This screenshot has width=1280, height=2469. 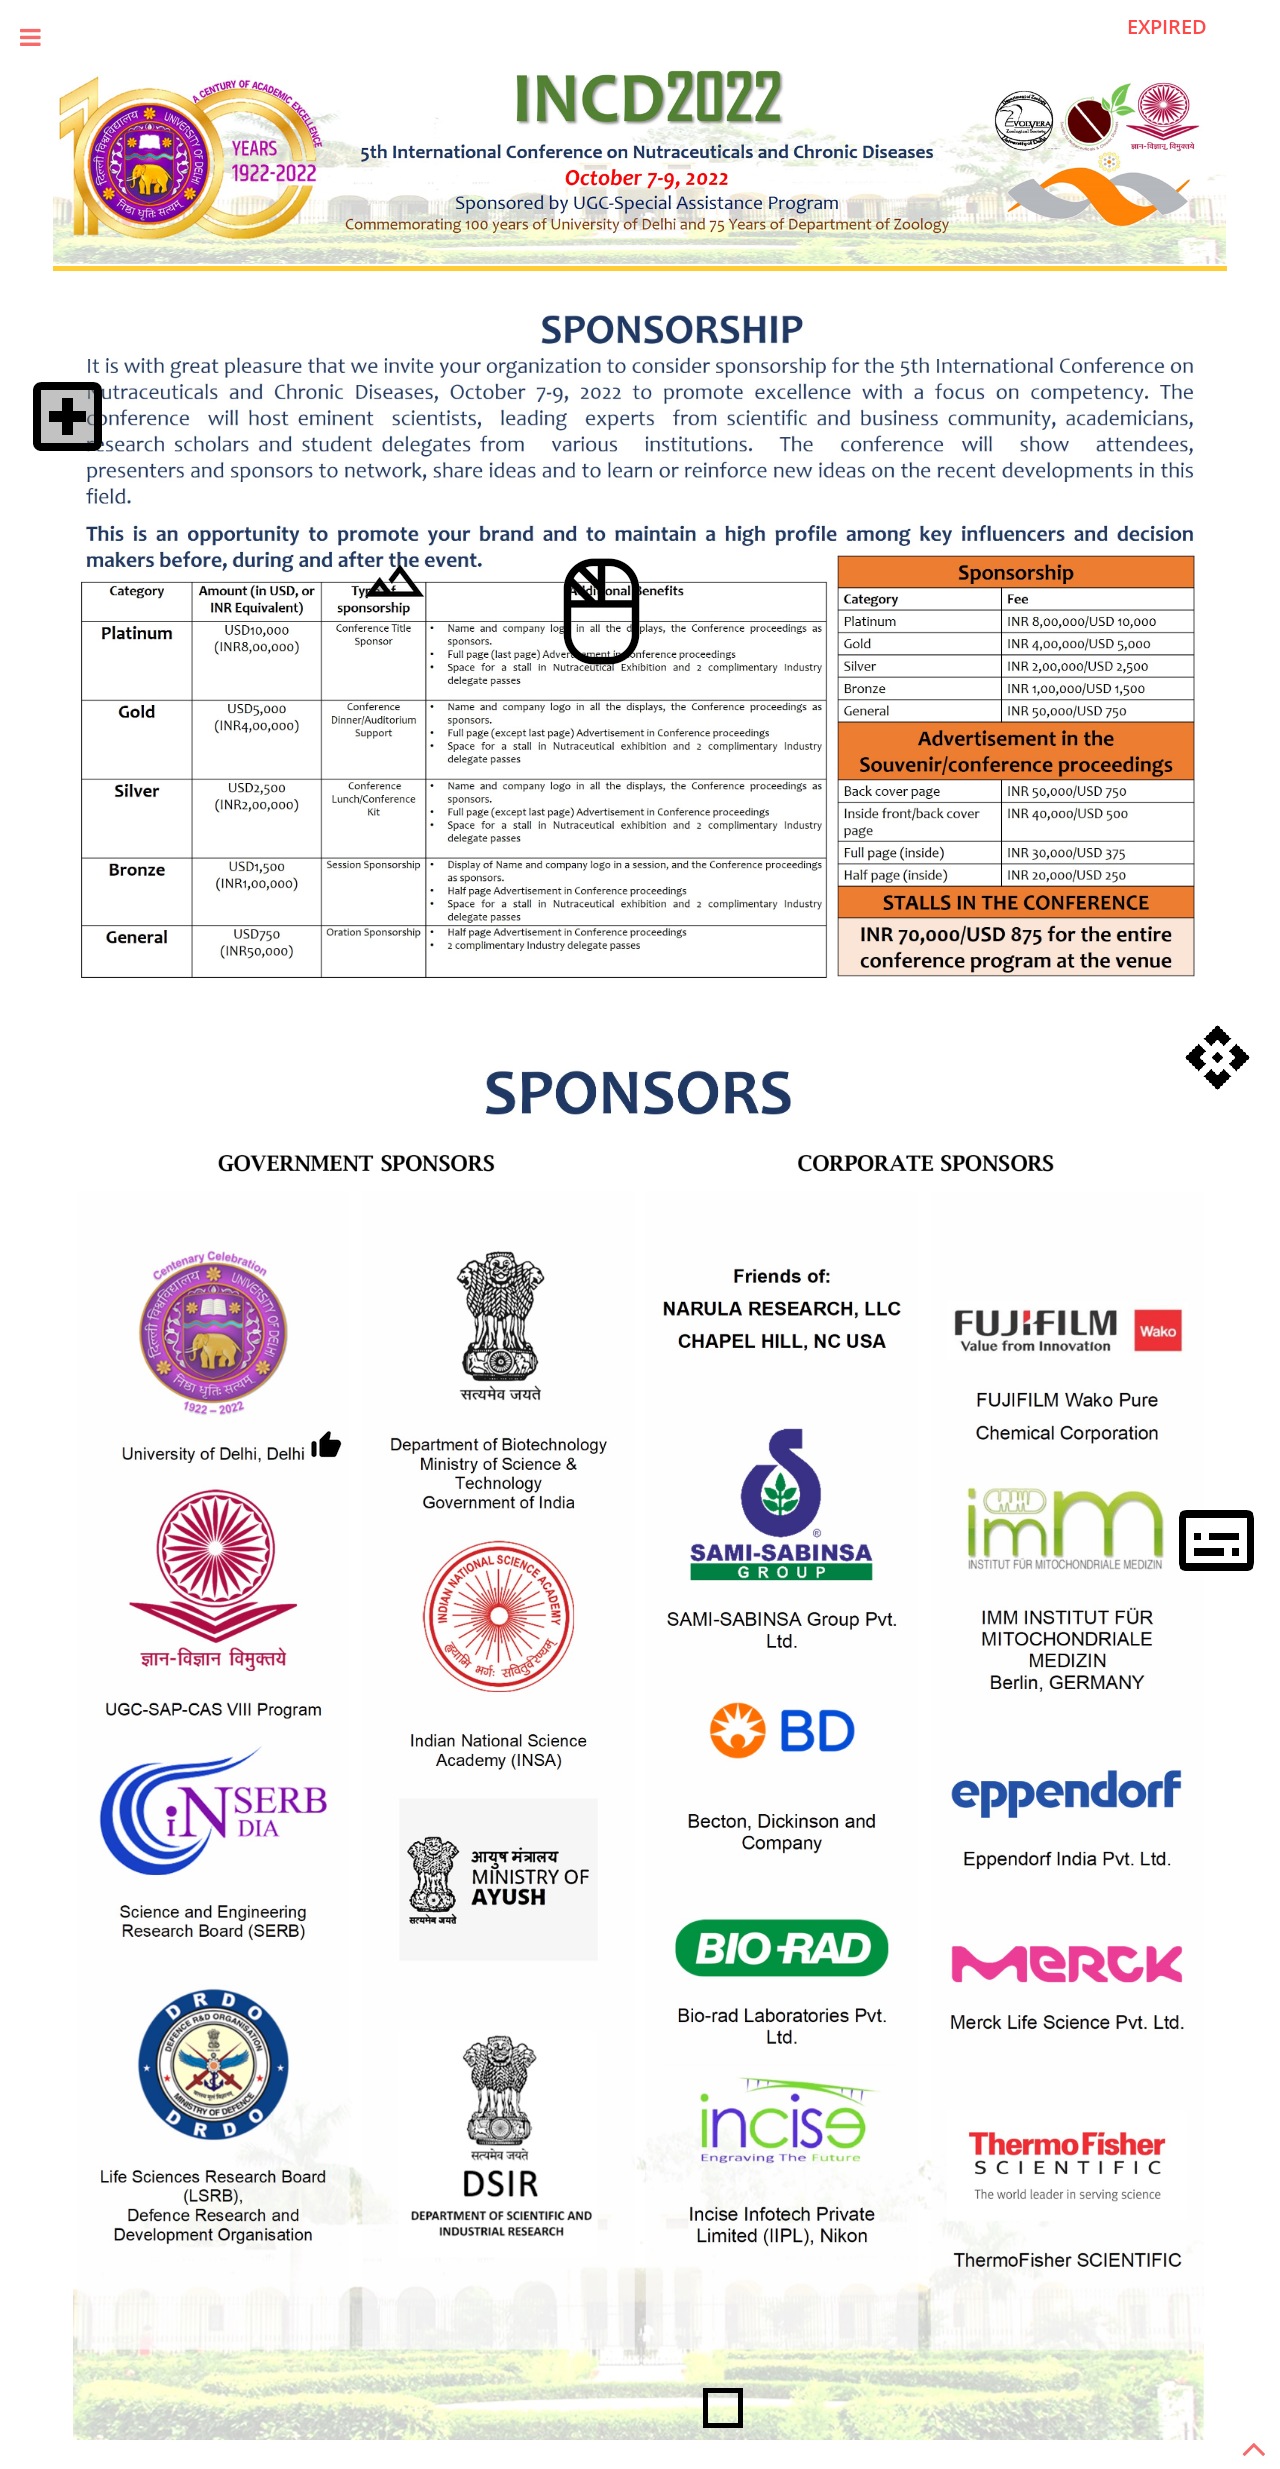 What do you see at coordinates (67, 416) in the screenshot?
I see `find nearby hospitals or medical facilities` at bounding box center [67, 416].